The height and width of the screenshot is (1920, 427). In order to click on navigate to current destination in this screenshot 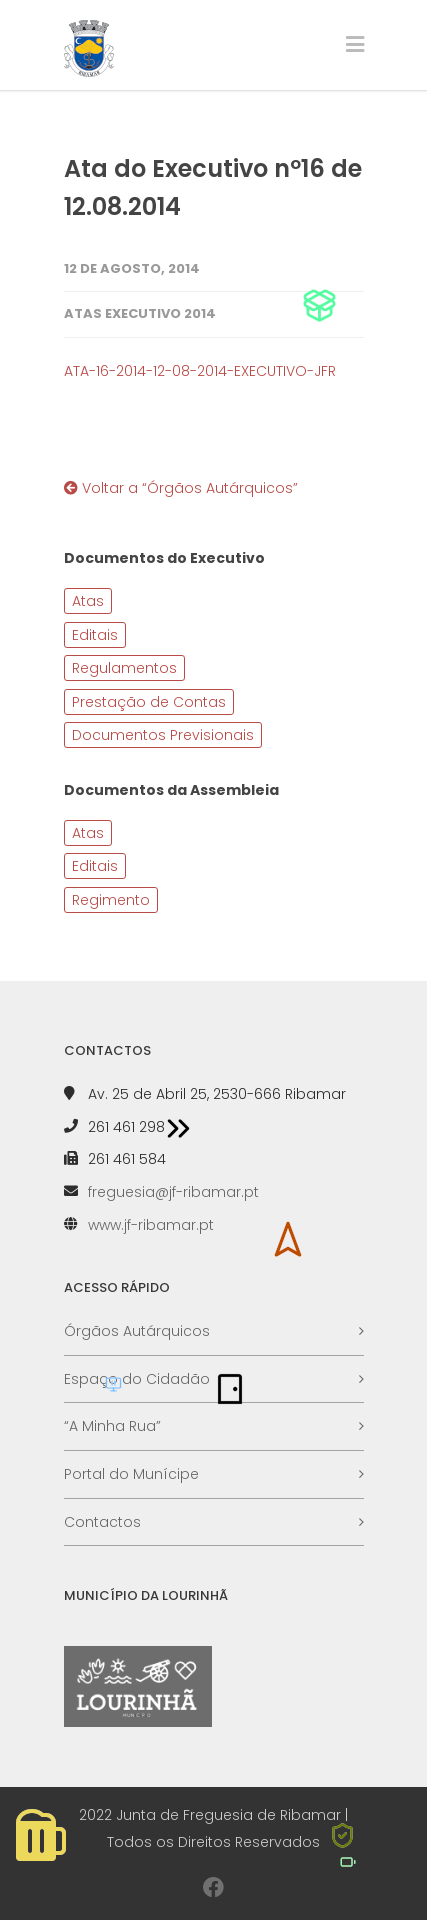, I will do `click(288, 1240)`.